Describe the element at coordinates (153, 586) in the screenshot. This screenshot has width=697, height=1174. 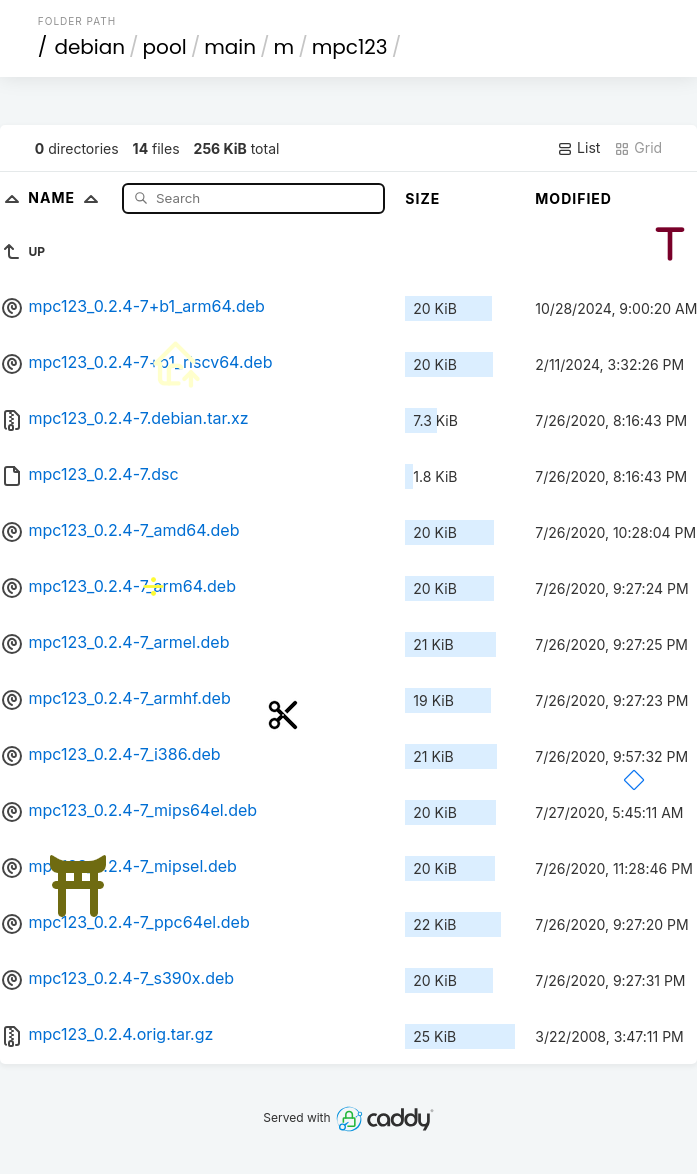
I see `perform division operation` at that location.